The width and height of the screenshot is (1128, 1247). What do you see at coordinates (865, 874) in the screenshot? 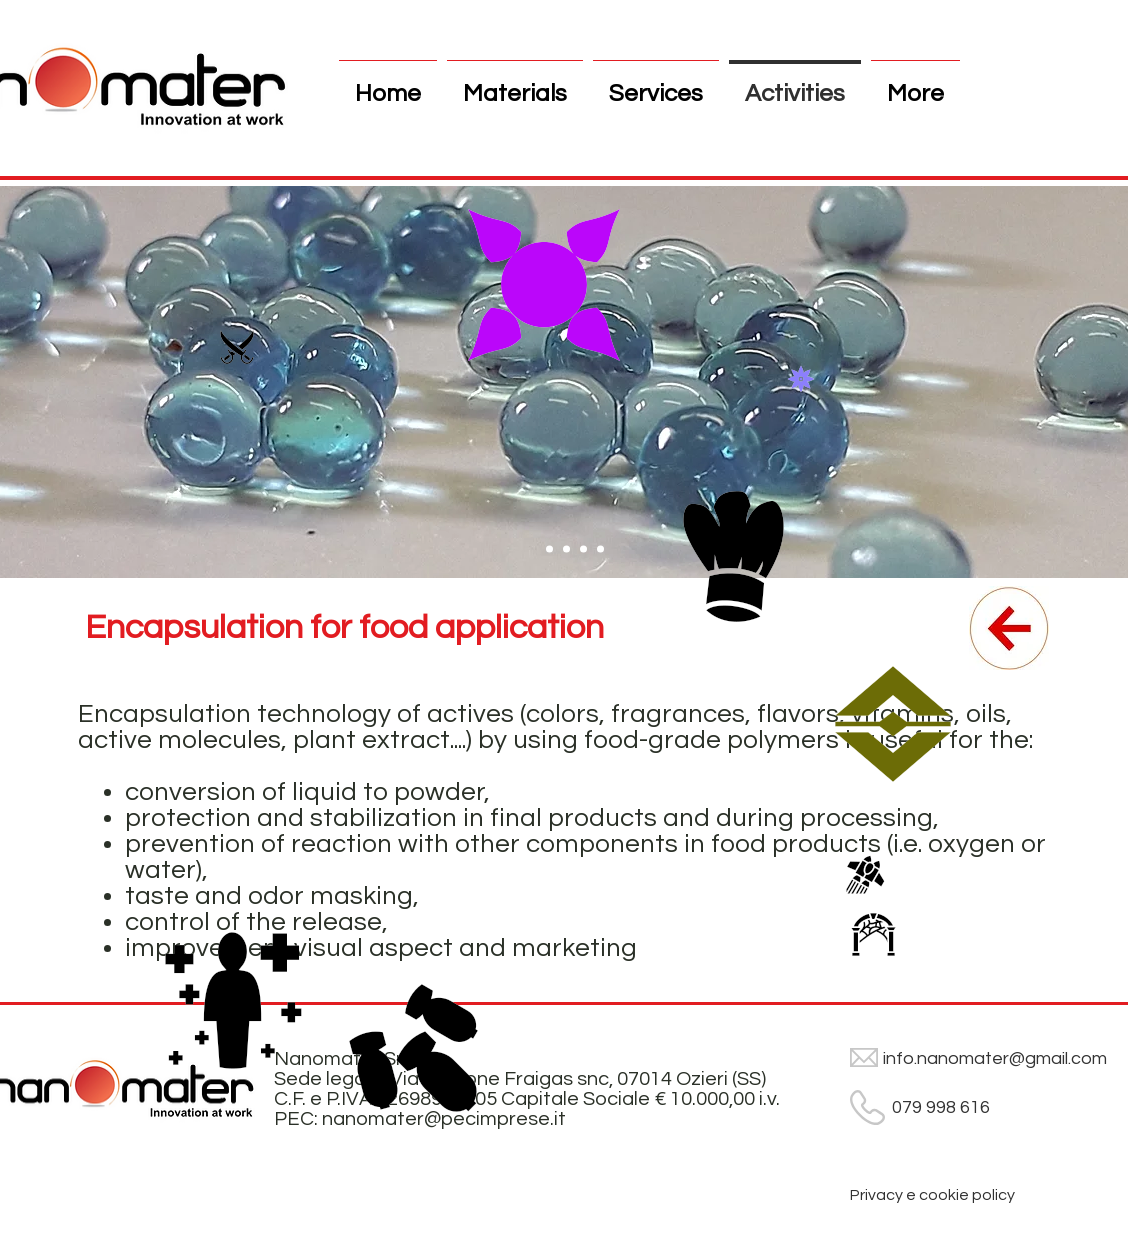
I see `activate jetpack or boost ability` at bounding box center [865, 874].